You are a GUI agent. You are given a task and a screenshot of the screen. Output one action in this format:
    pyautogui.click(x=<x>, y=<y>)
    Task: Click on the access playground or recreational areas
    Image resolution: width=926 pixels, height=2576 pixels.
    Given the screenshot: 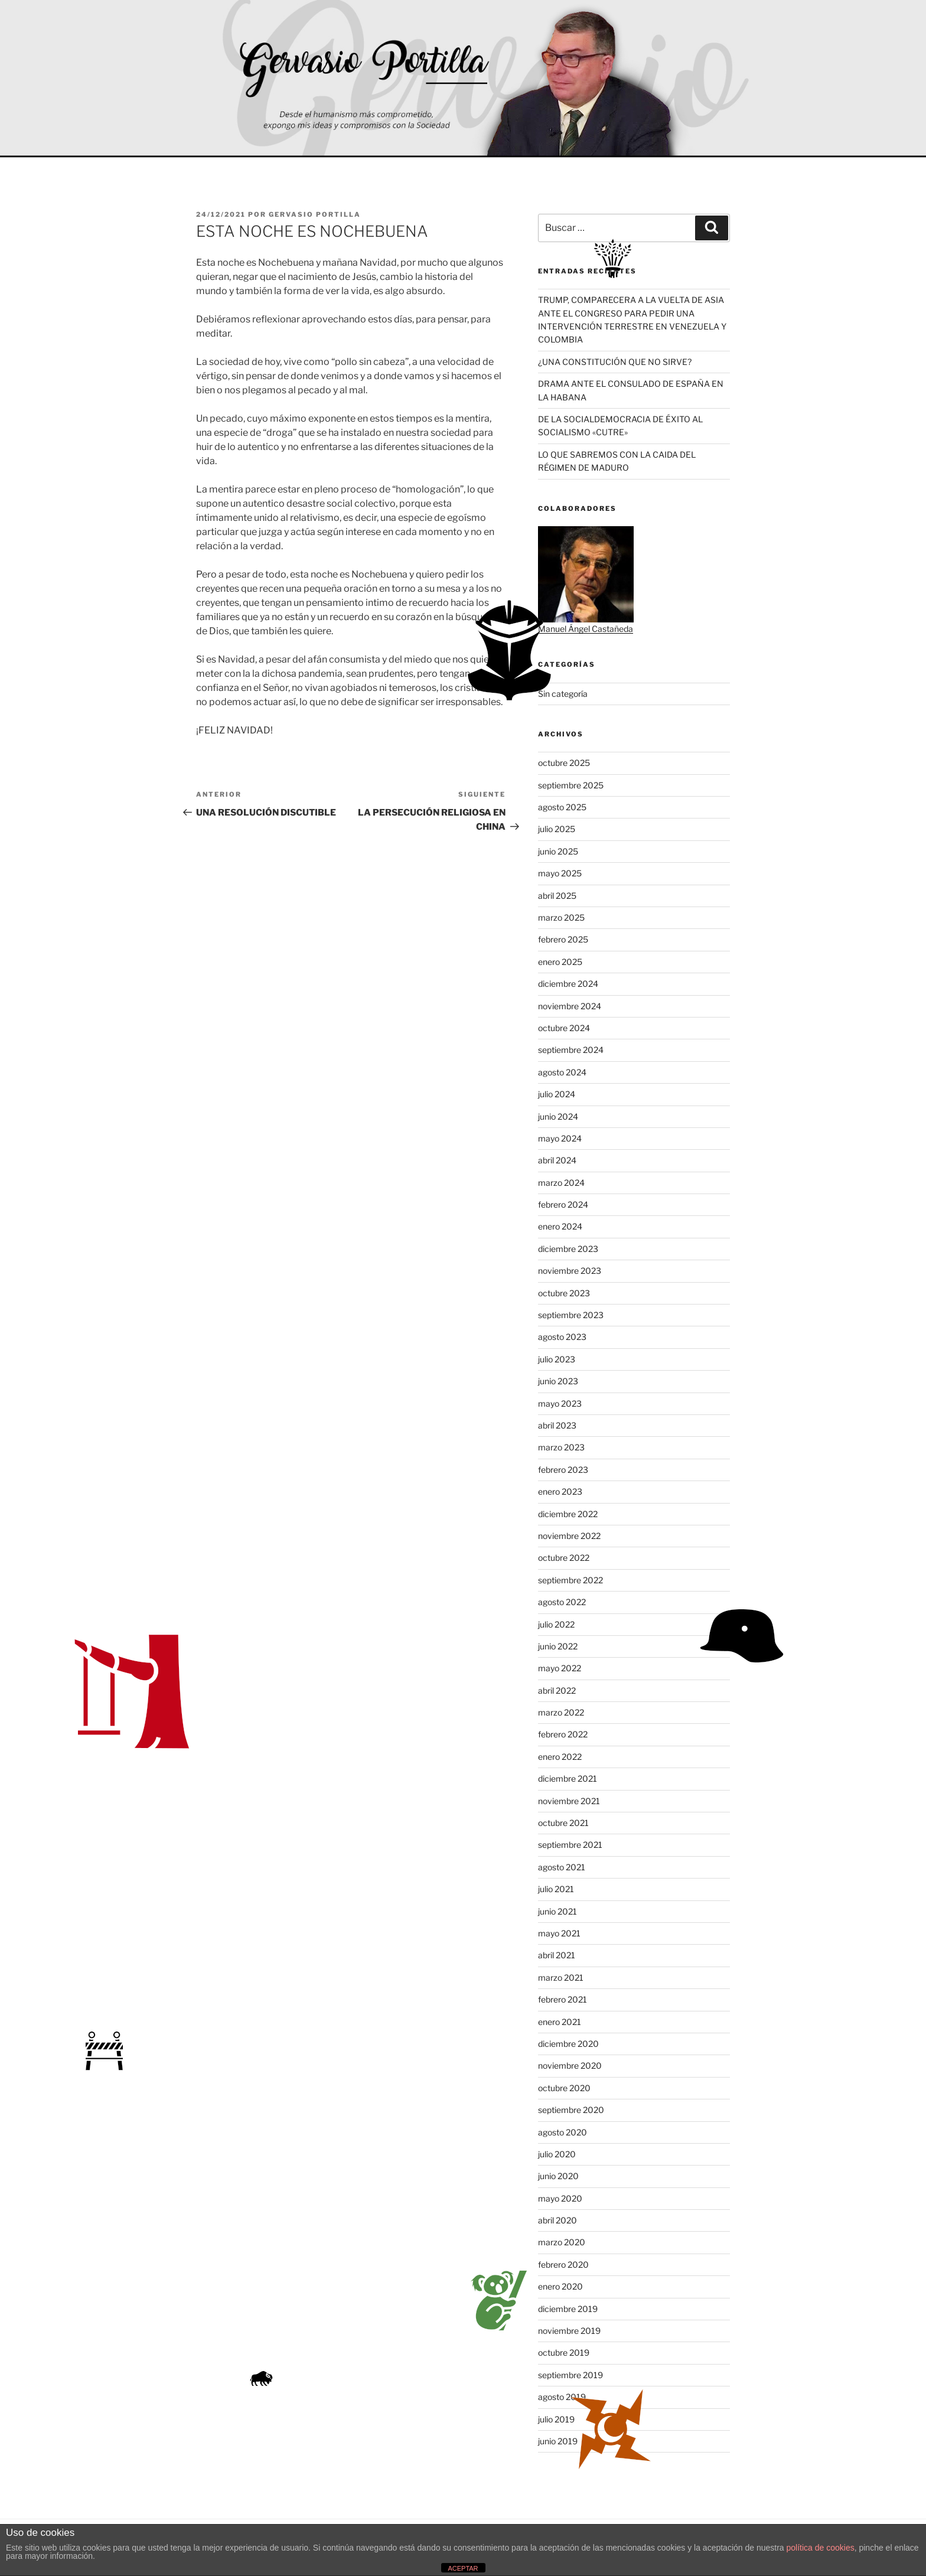 What is the action you would take?
    pyautogui.click(x=132, y=1691)
    